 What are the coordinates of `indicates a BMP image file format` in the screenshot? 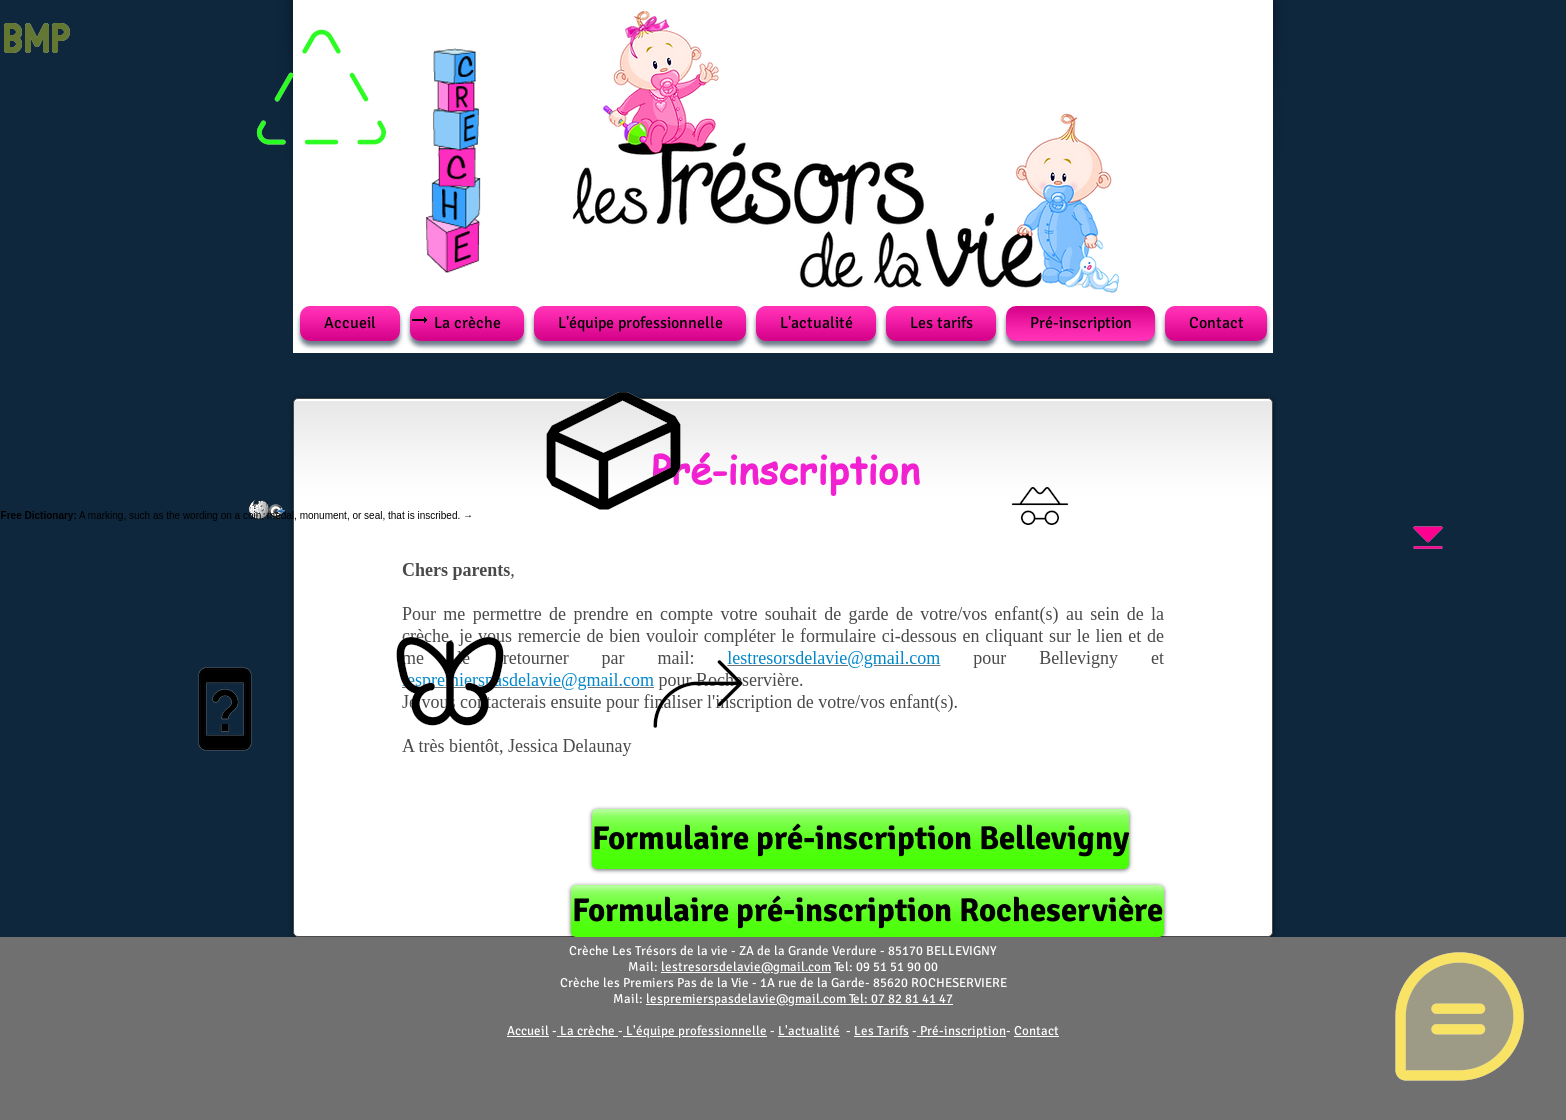 It's located at (37, 38).